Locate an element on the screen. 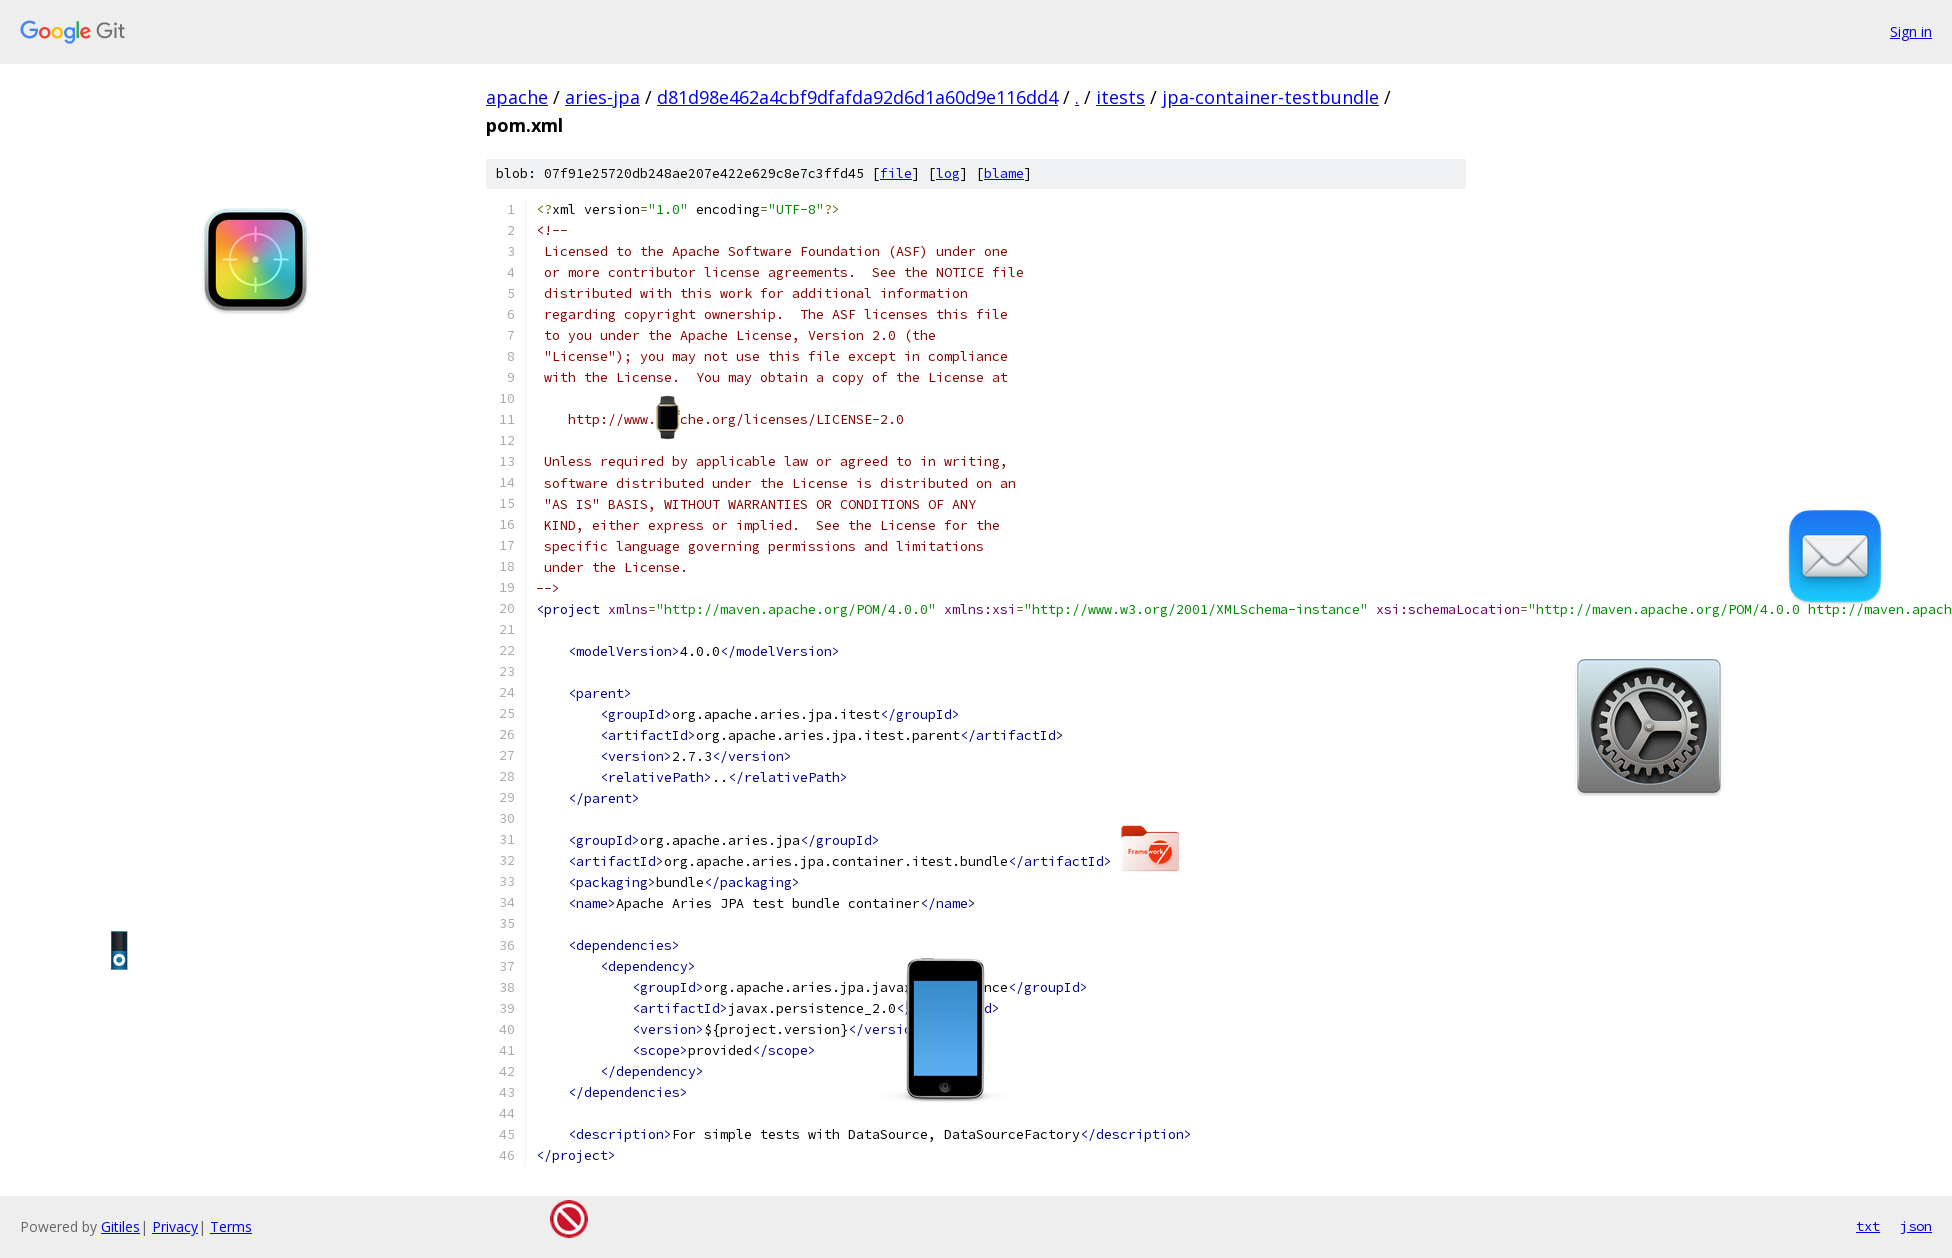  apple watch device icon is located at coordinates (667, 417).